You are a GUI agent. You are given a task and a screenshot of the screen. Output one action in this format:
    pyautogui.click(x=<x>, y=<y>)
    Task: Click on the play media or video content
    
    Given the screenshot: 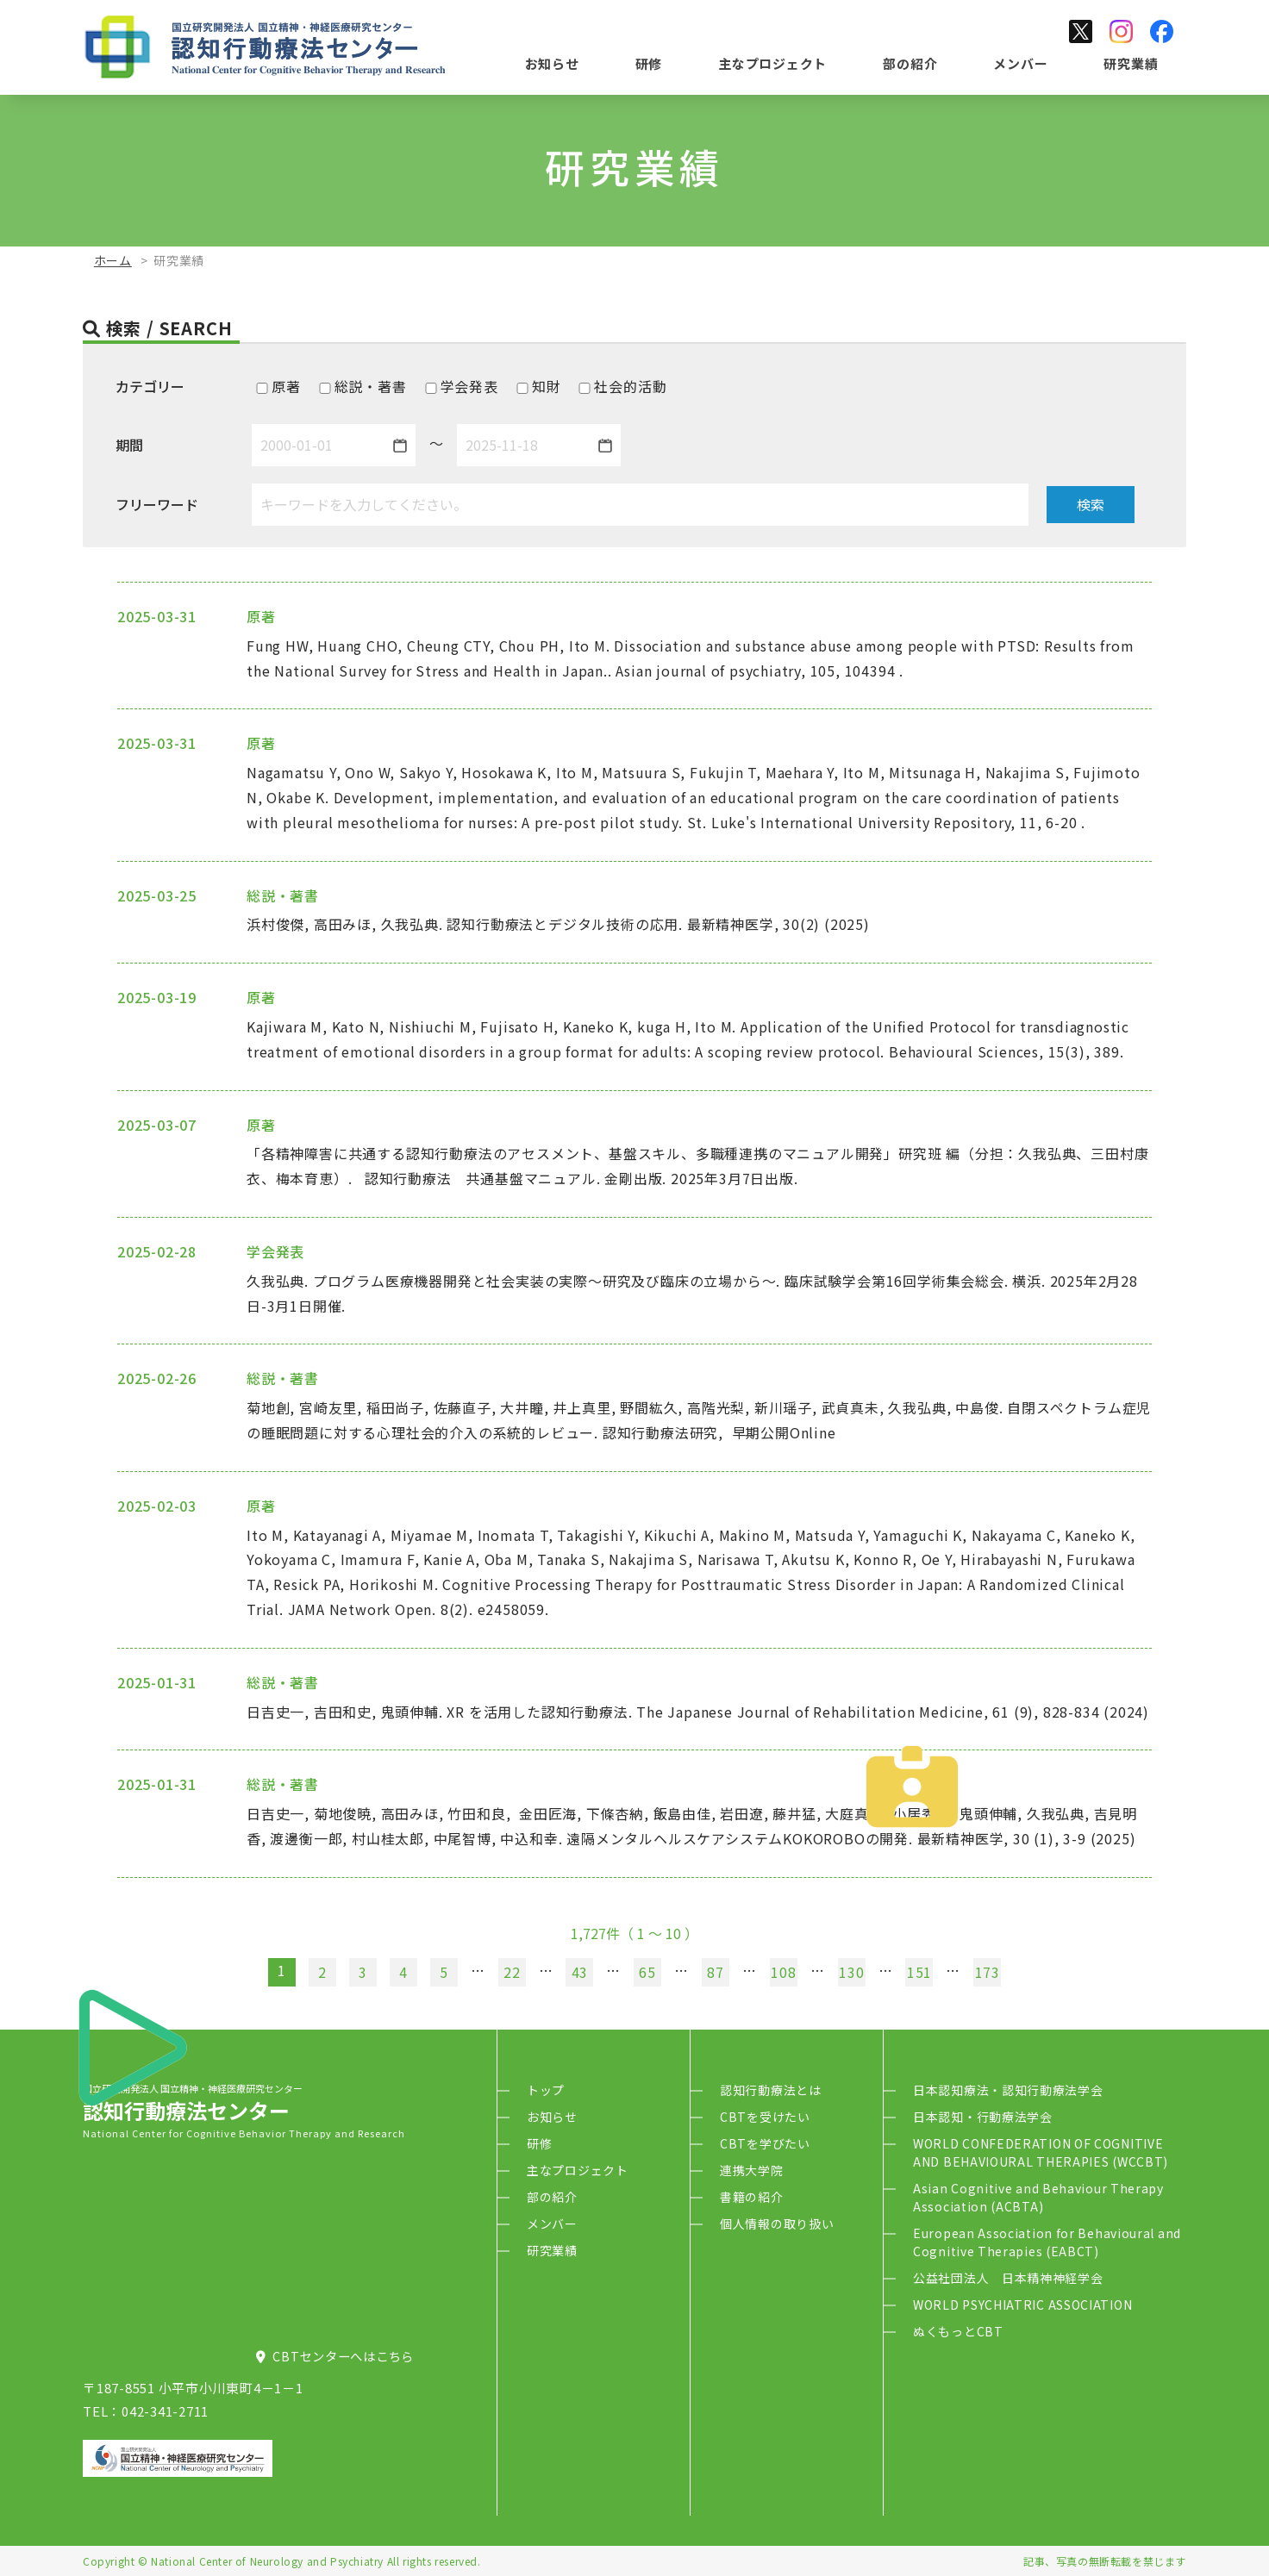 What is the action you would take?
    pyautogui.click(x=132, y=2048)
    